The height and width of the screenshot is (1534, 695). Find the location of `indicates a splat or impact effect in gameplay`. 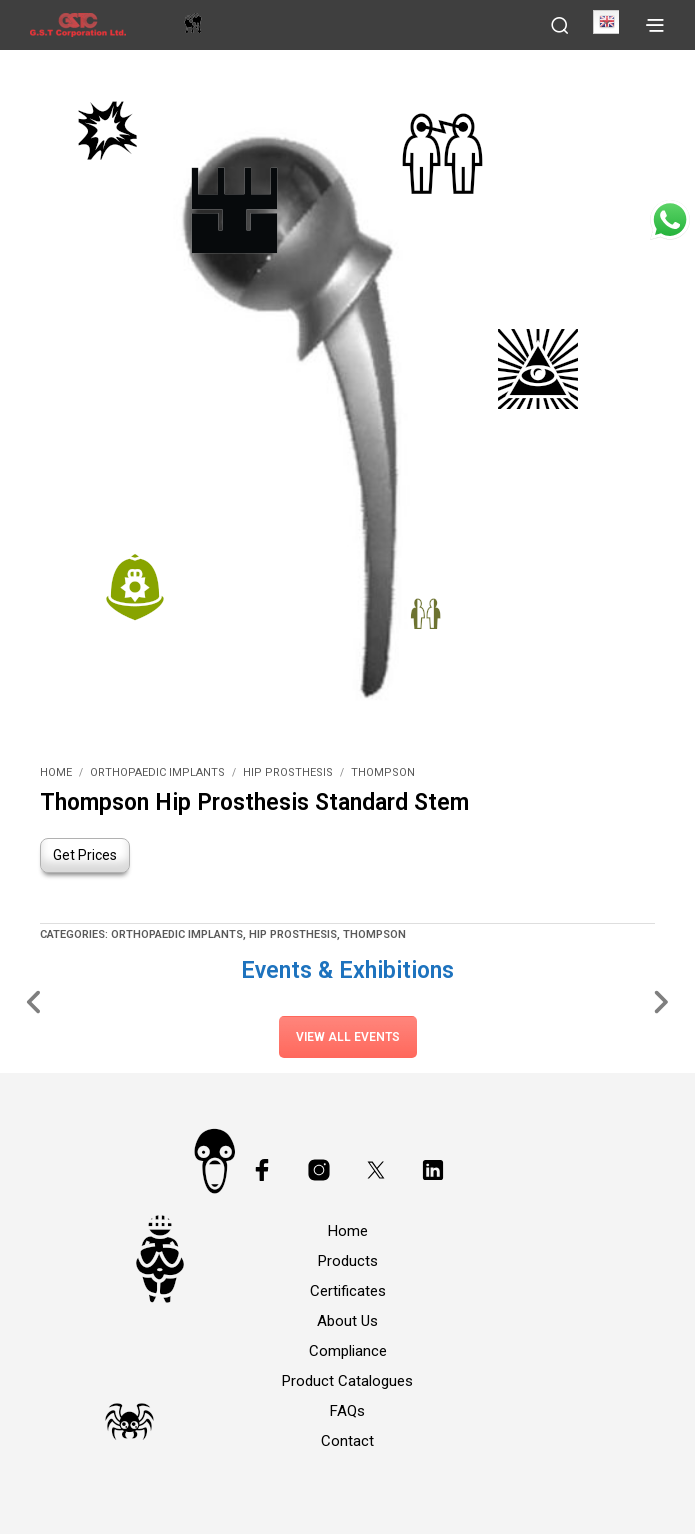

indicates a splat or impact effect in gameplay is located at coordinates (107, 130).